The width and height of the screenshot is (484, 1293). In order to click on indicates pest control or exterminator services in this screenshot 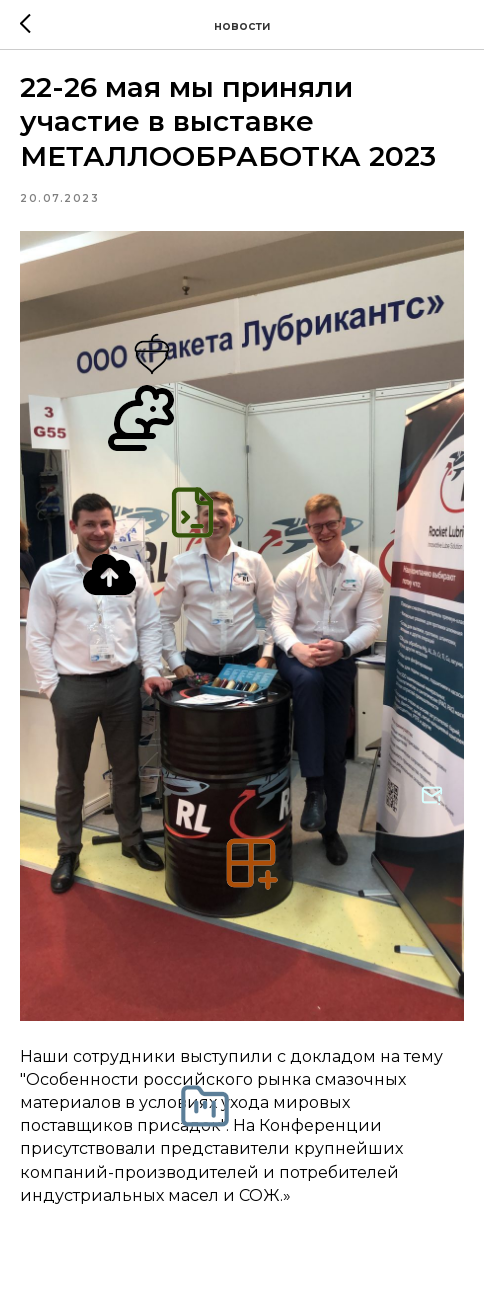, I will do `click(141, 418)`.